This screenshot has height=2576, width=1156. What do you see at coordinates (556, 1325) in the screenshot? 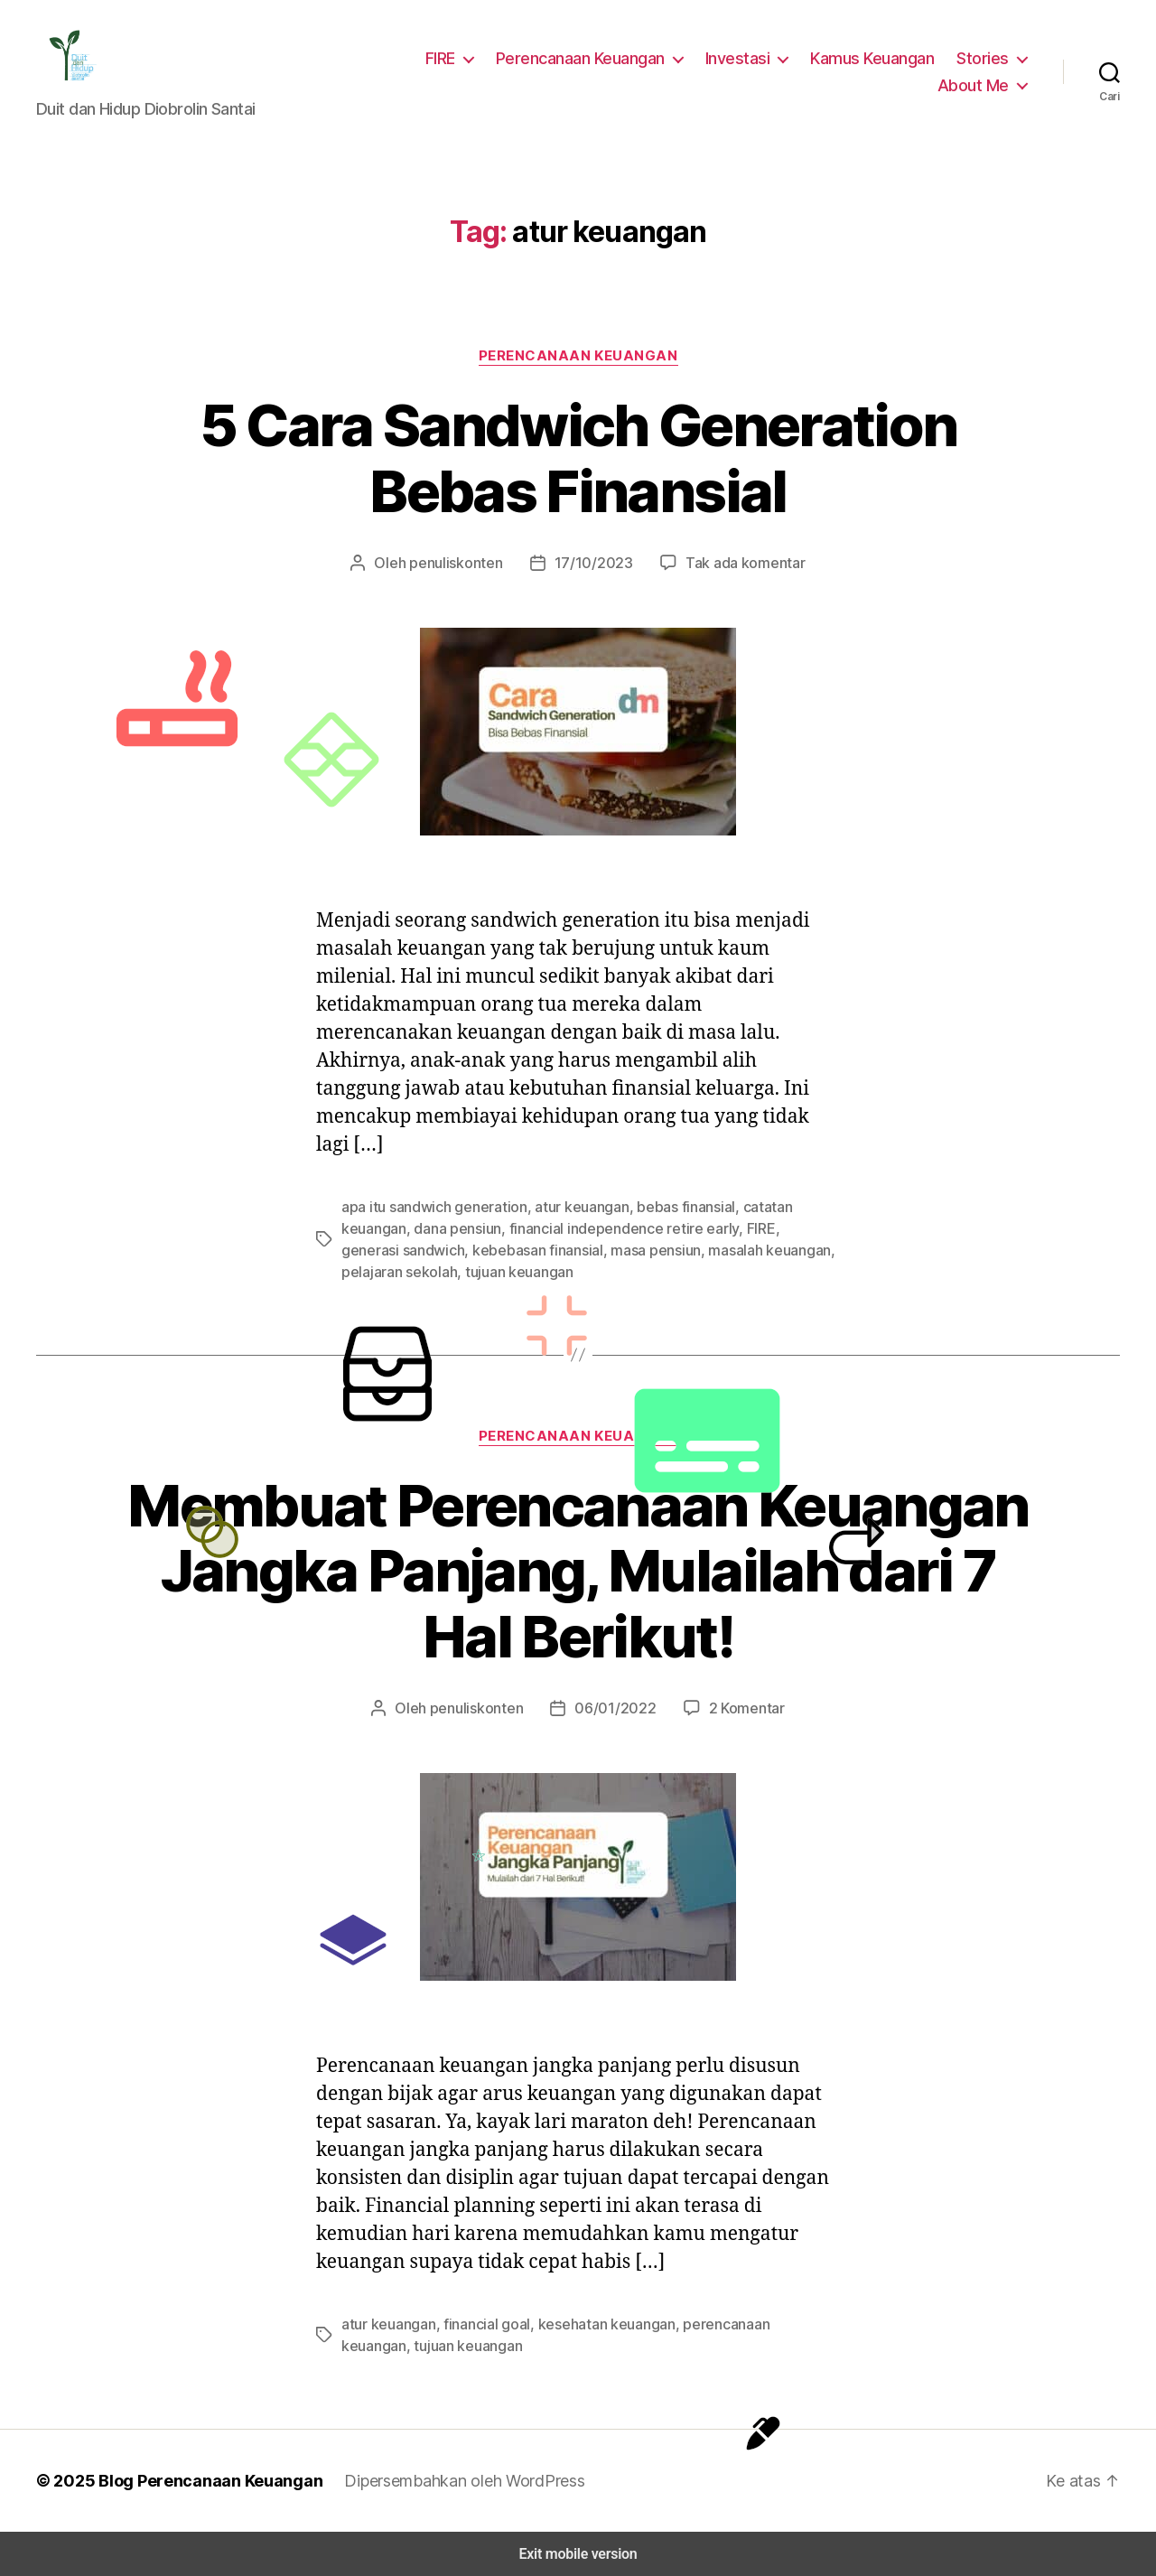
I see `exit fullscreen mode` at bounding box center [556, 1325].